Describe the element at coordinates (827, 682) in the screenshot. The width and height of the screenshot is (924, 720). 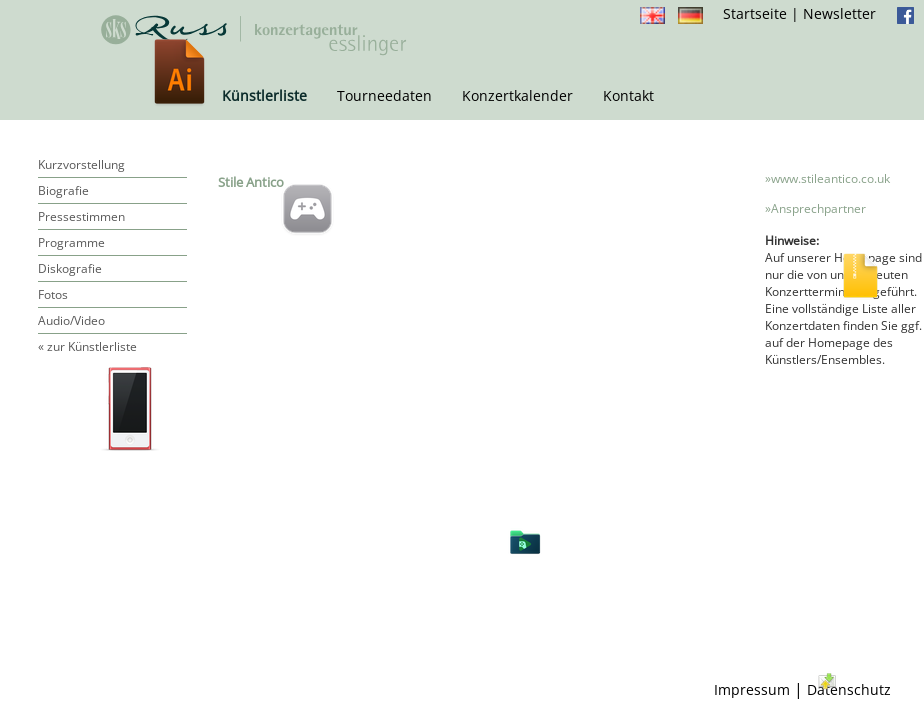
I see `sync incoming and outgoing mail` at that location.